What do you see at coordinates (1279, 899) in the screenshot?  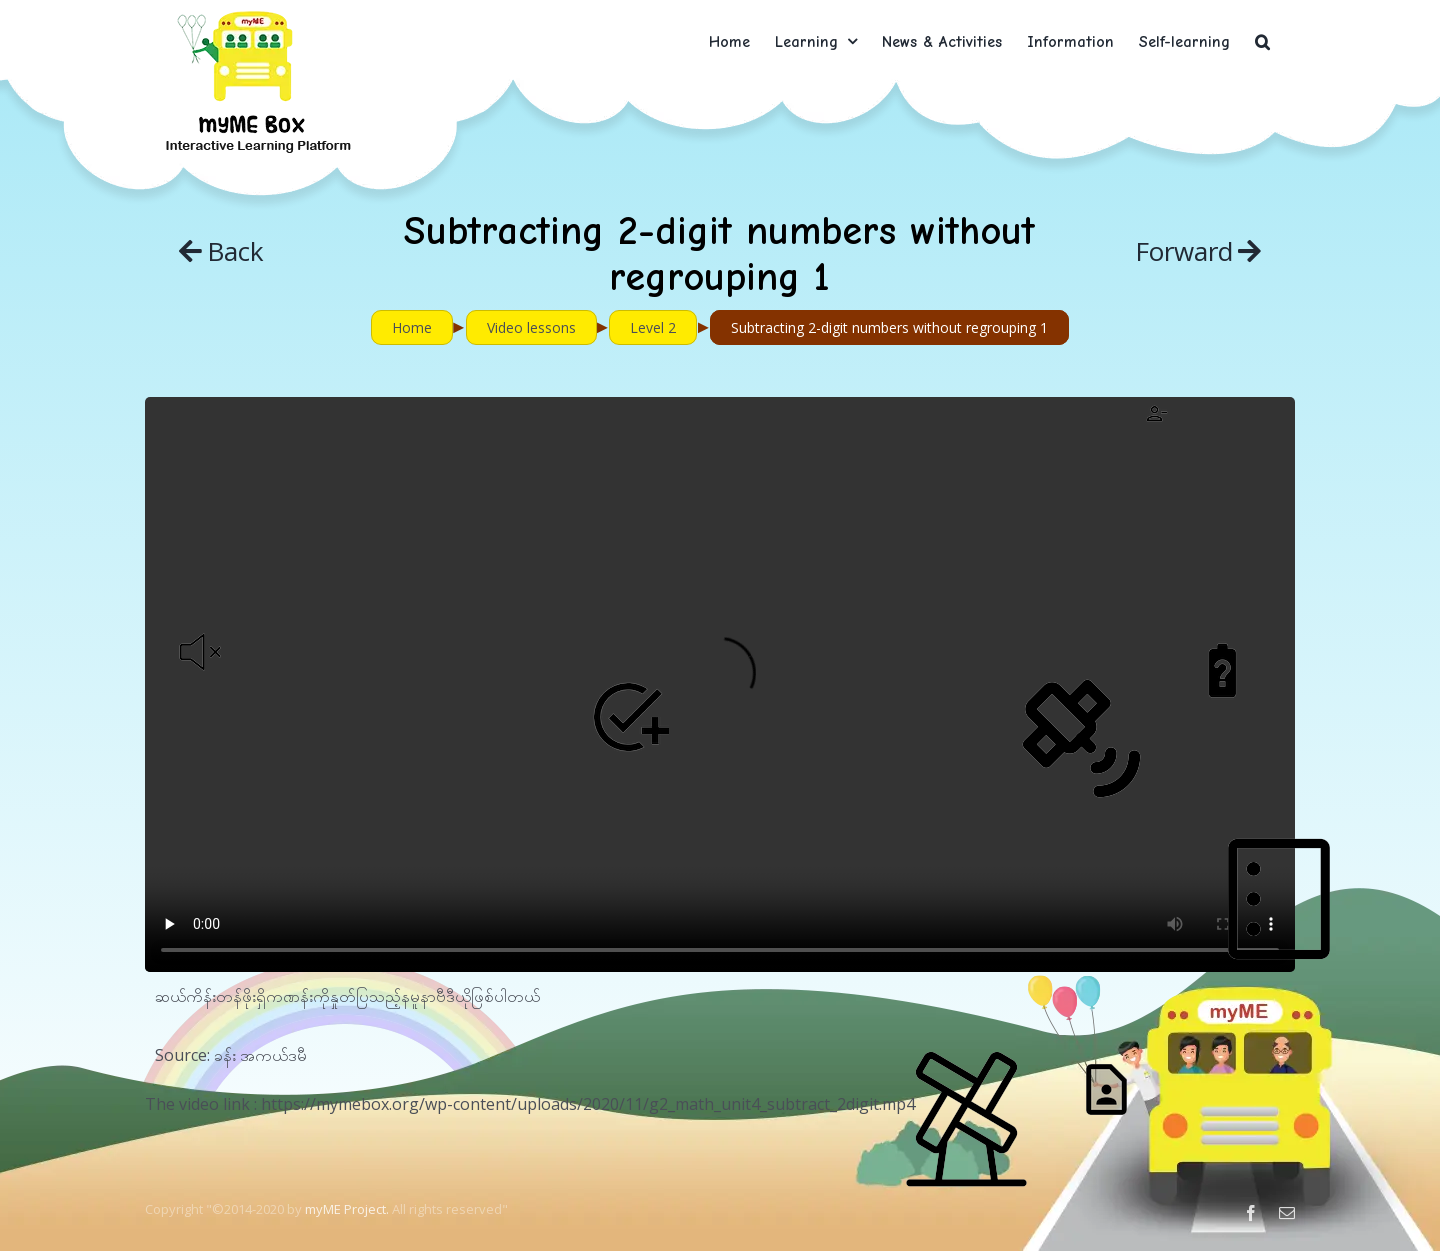 I see `view screenplay or script documents` at bounding box center [1279, 899].